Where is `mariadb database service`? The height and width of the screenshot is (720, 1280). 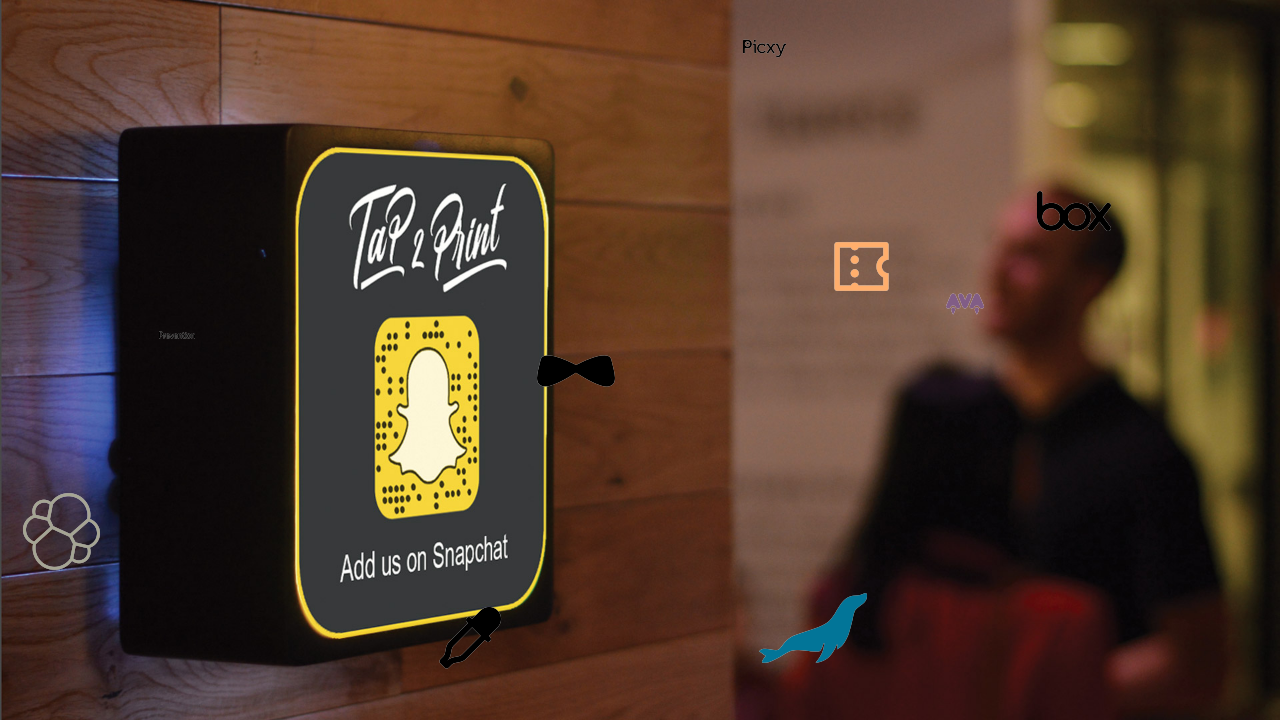
mariadb database service is located at coordinates (813, 628).